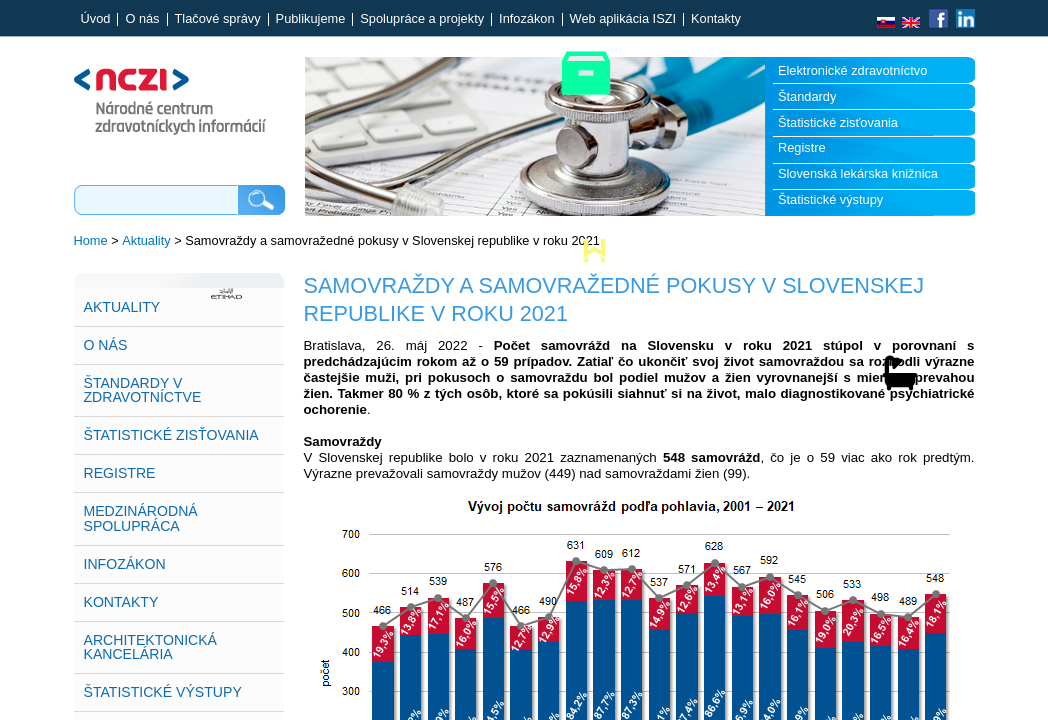  Describe the element at coordinates (586, 73) in the screenshot. I see `archive items or files` at that location.